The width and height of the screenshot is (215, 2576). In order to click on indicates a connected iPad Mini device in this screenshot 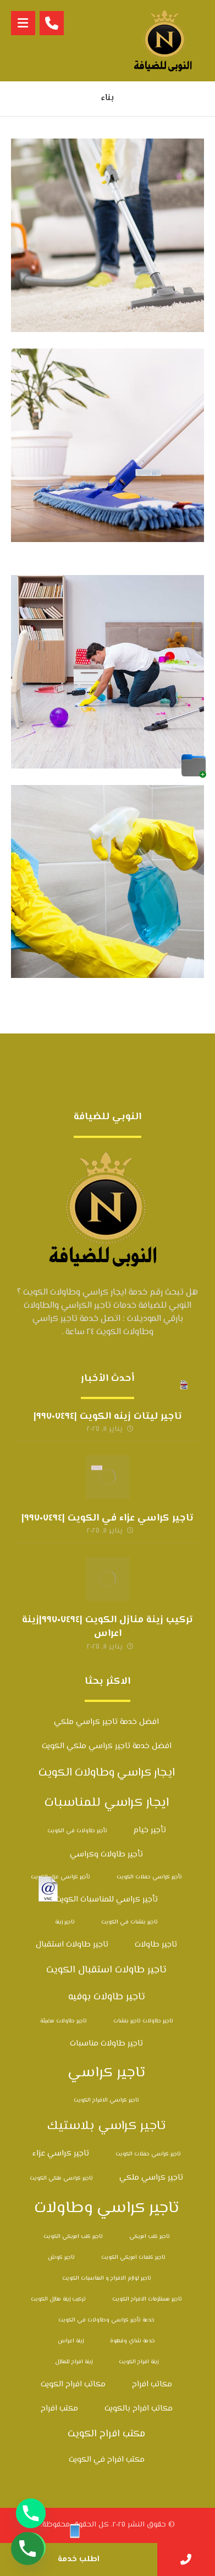, I will do `click(75, 2530)`.